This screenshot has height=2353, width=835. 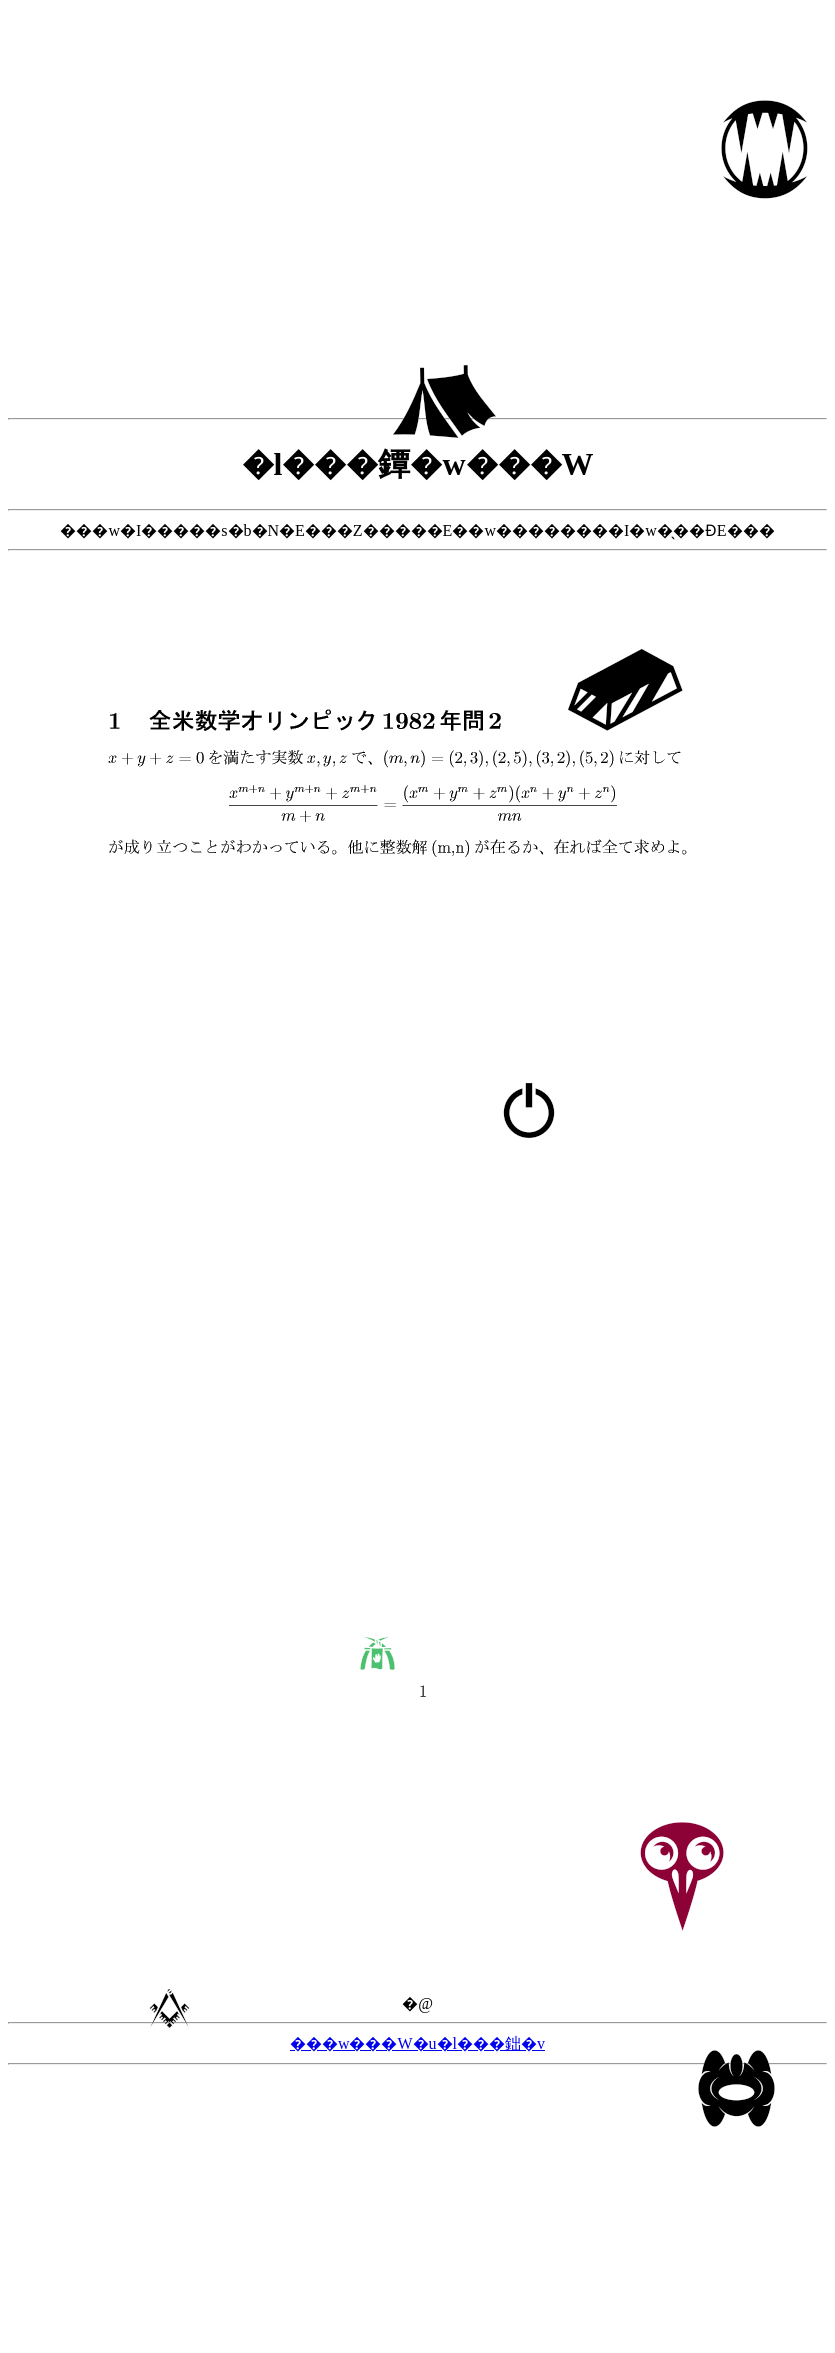 What do you see at coordinates (763, 149) in the screenshot?
I see `indicates vampire or monster character class` at bounding box center [763, 149].